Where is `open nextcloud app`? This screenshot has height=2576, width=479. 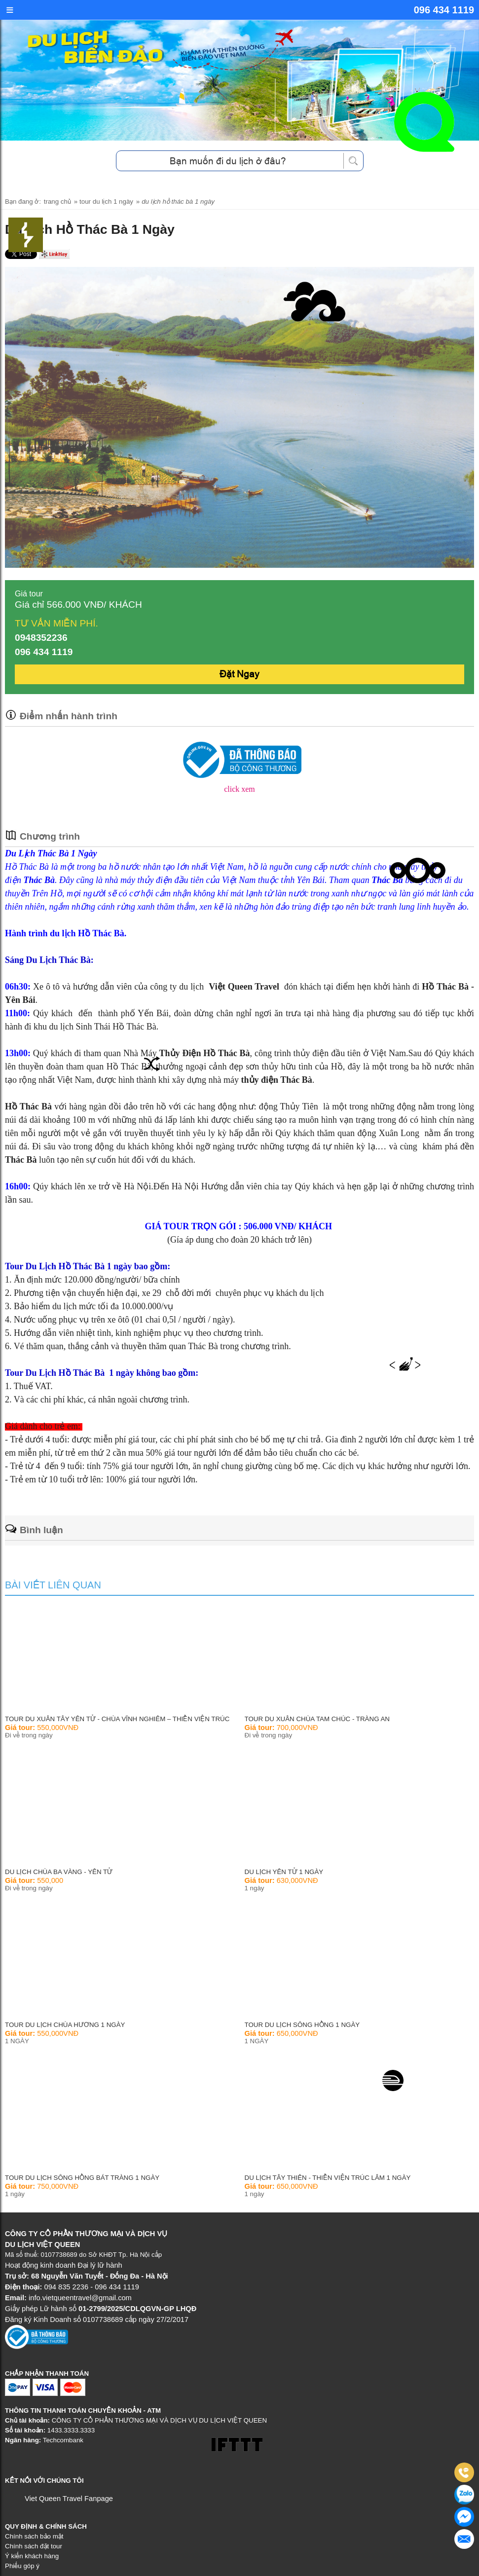
open nextcloud app is located at coordinates (417, 870).